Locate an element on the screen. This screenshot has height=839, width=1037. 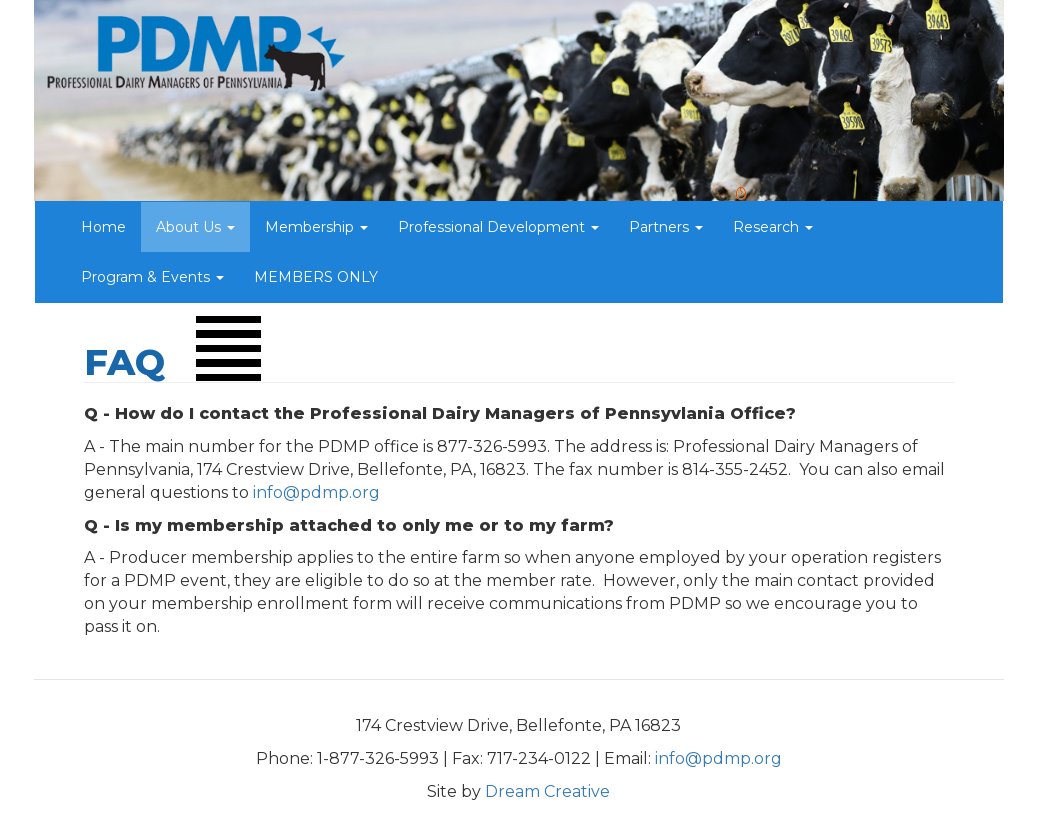
indicates a broken or damaged item is located at coordinates (741, 193).